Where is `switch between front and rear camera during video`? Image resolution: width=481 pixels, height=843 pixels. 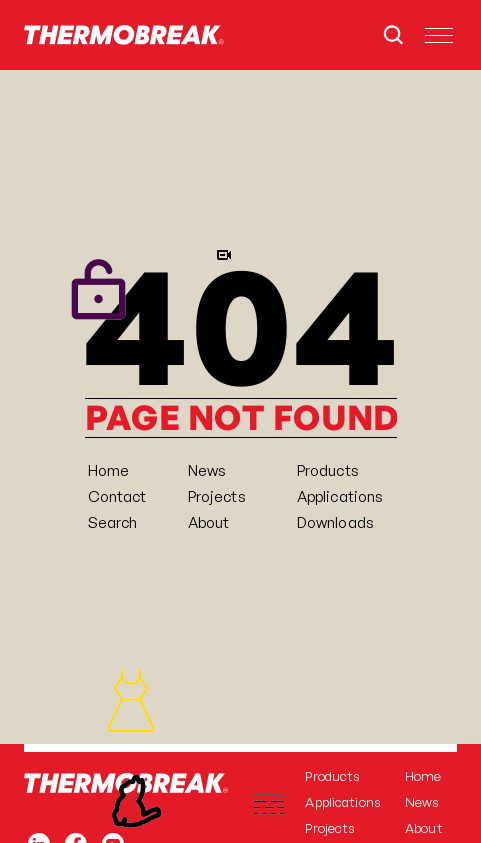 switch between front and rear camera during video is located at coordinates (224, 255).